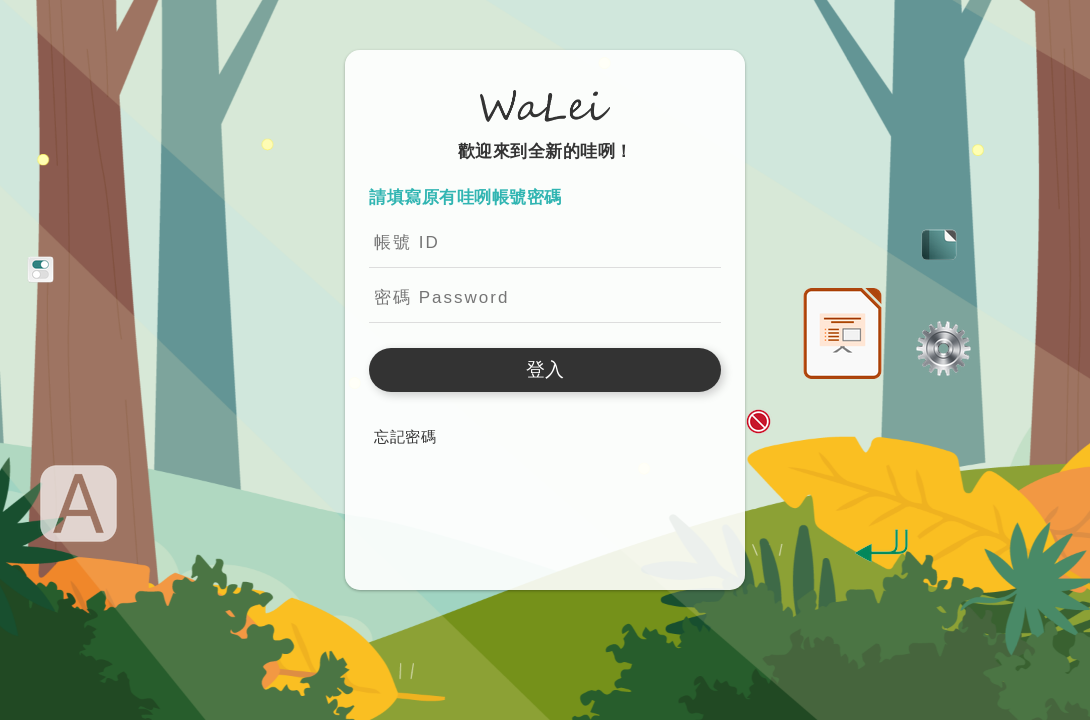  What do you see at coordinates (758, 421) in the screenshot?
I see `delete or remove selected item` at bounding box center [758, 421].